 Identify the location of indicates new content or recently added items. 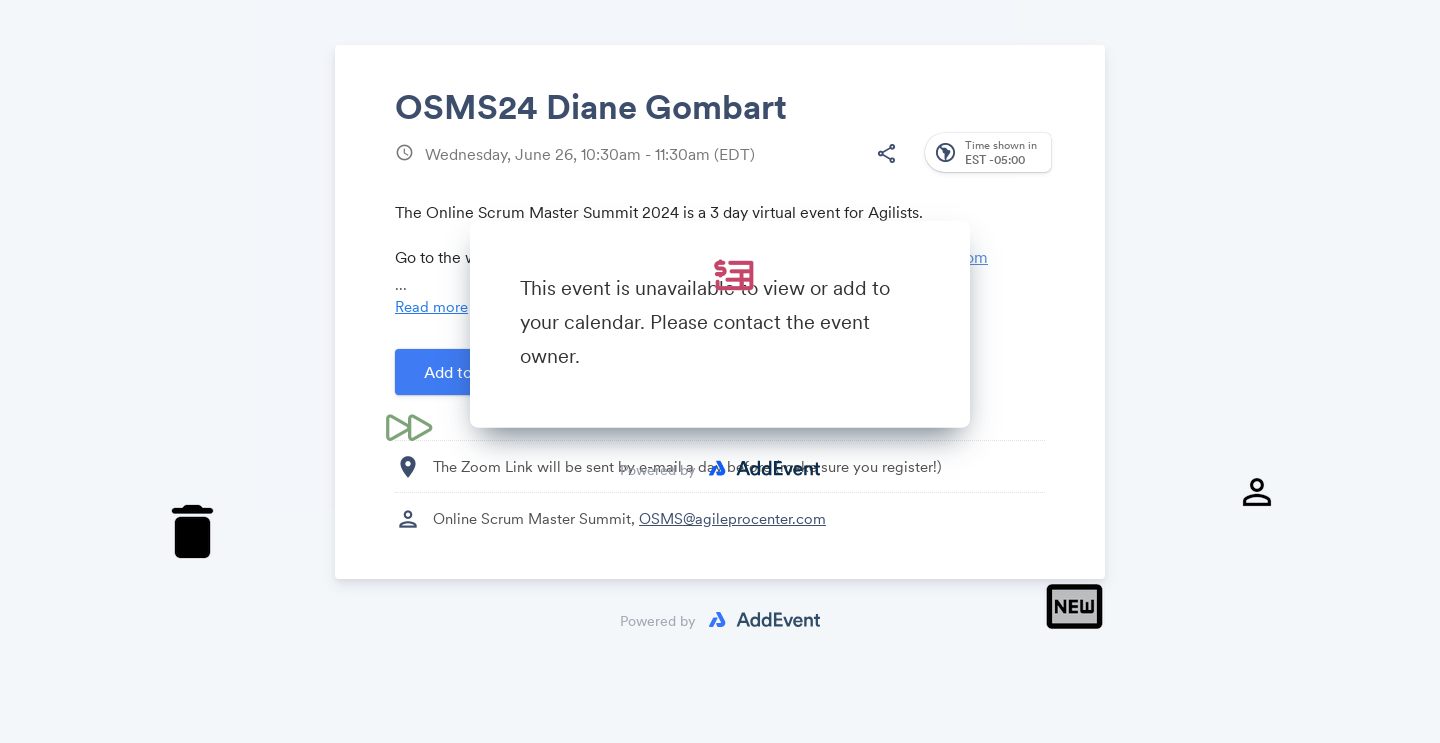
(1074, 606).